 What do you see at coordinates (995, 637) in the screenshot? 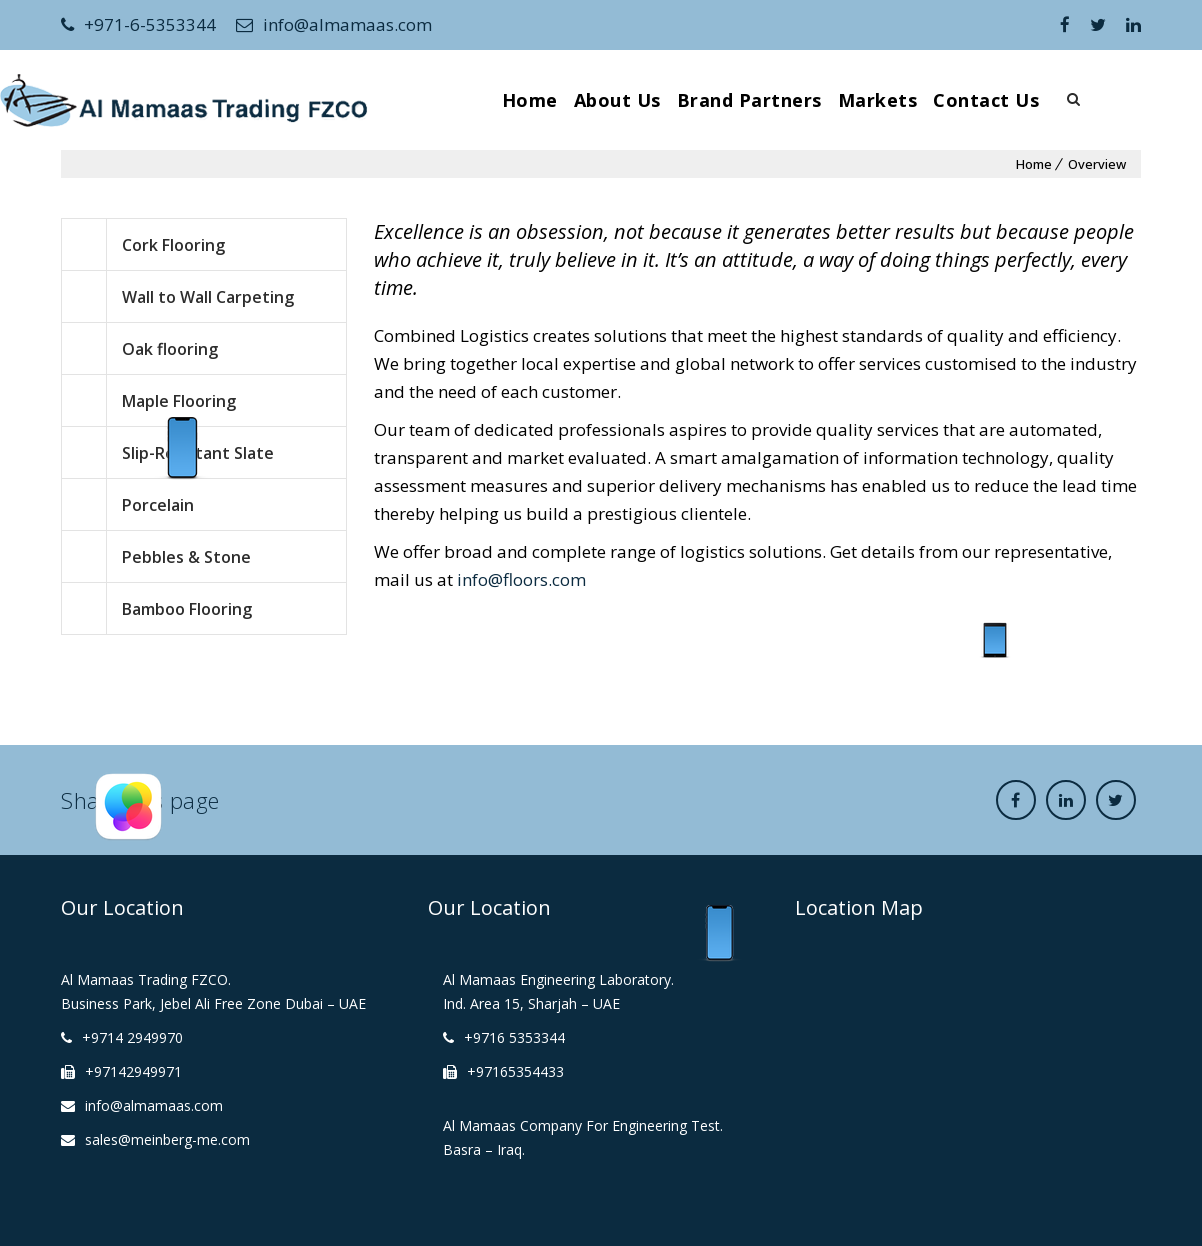
I see `indicates a connected iPad mini device` at bounding box center [995, 637].